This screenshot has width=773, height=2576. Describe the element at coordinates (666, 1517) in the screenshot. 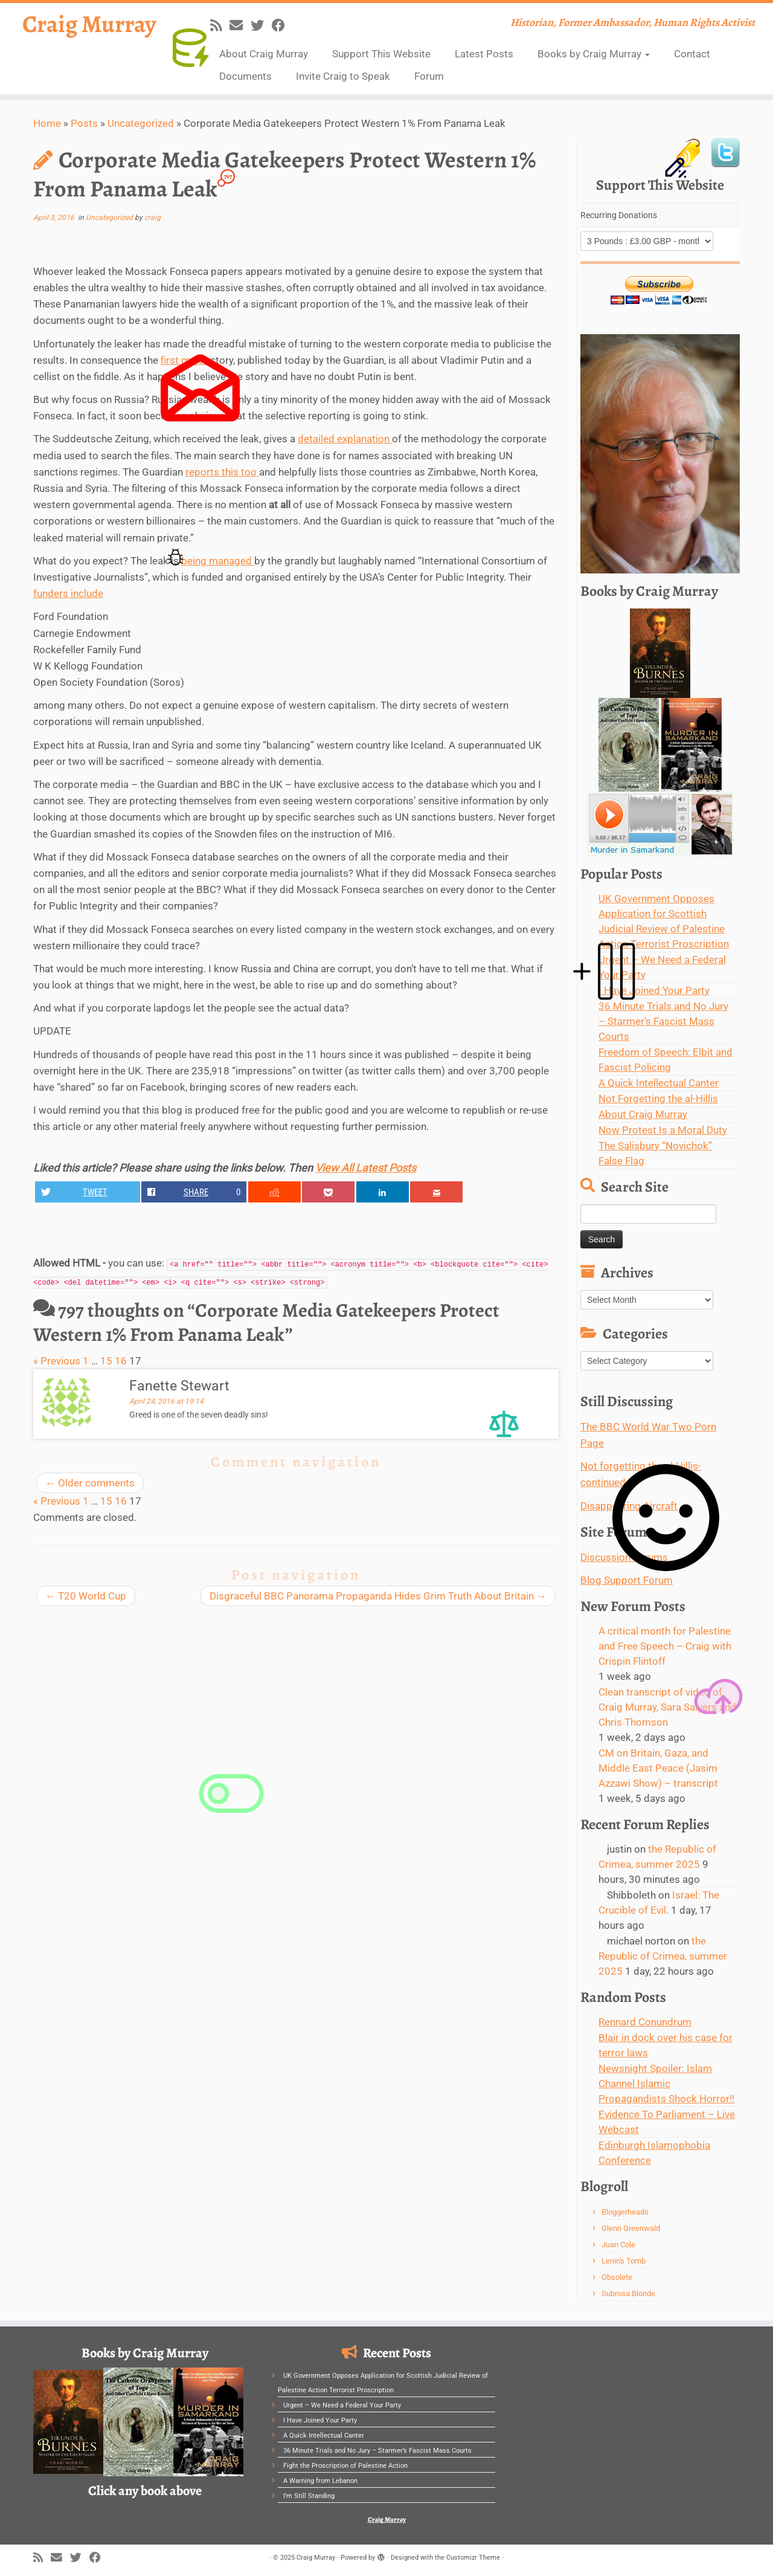

I see `add emoji or reaction to content` at that location.